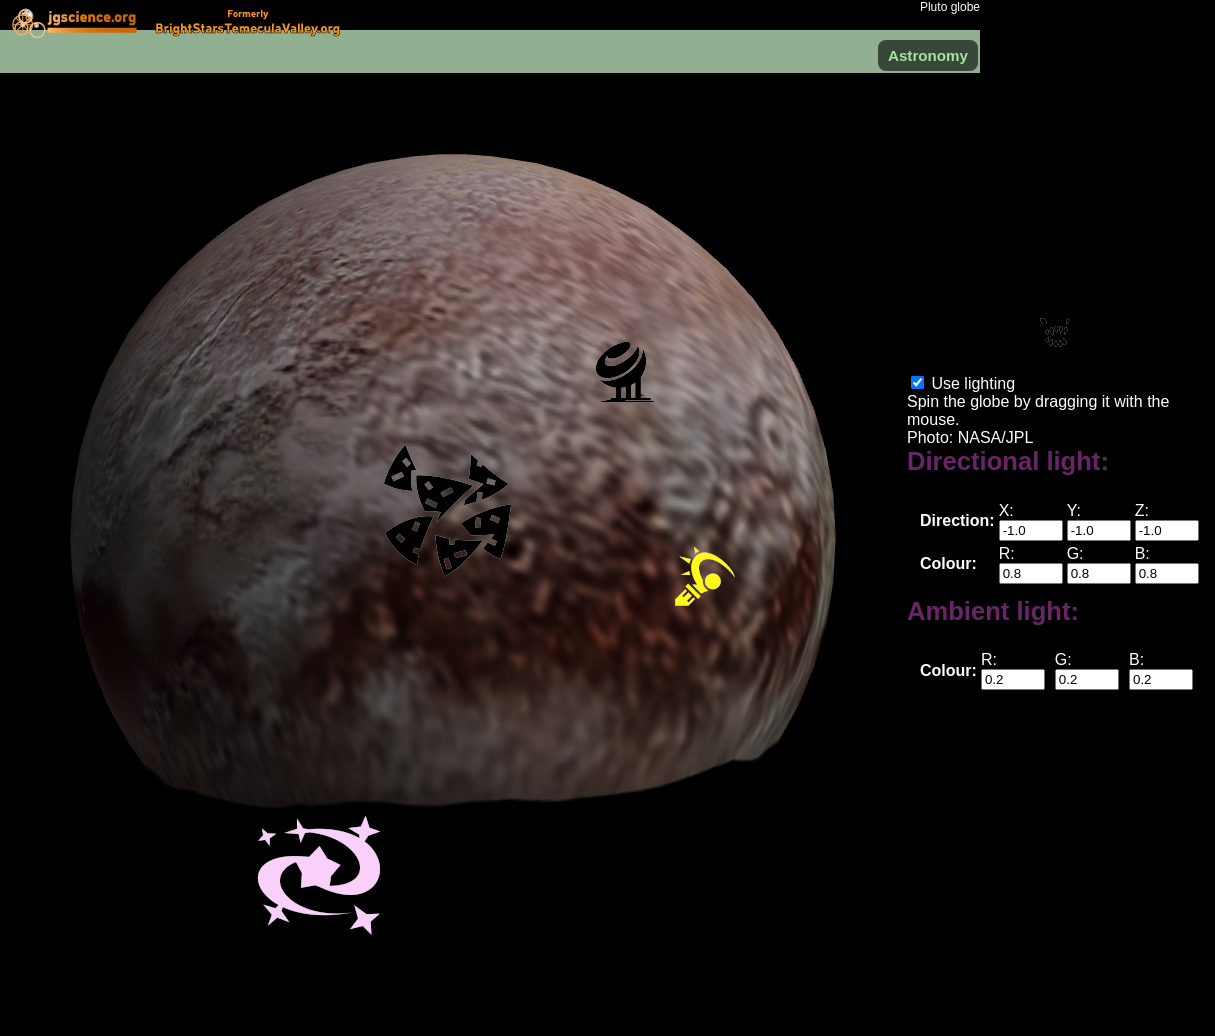 Image resolution: width=1215 pixels, height=1036 pixels. I want to click on equip a magic staff or wand, so click(705, 576).